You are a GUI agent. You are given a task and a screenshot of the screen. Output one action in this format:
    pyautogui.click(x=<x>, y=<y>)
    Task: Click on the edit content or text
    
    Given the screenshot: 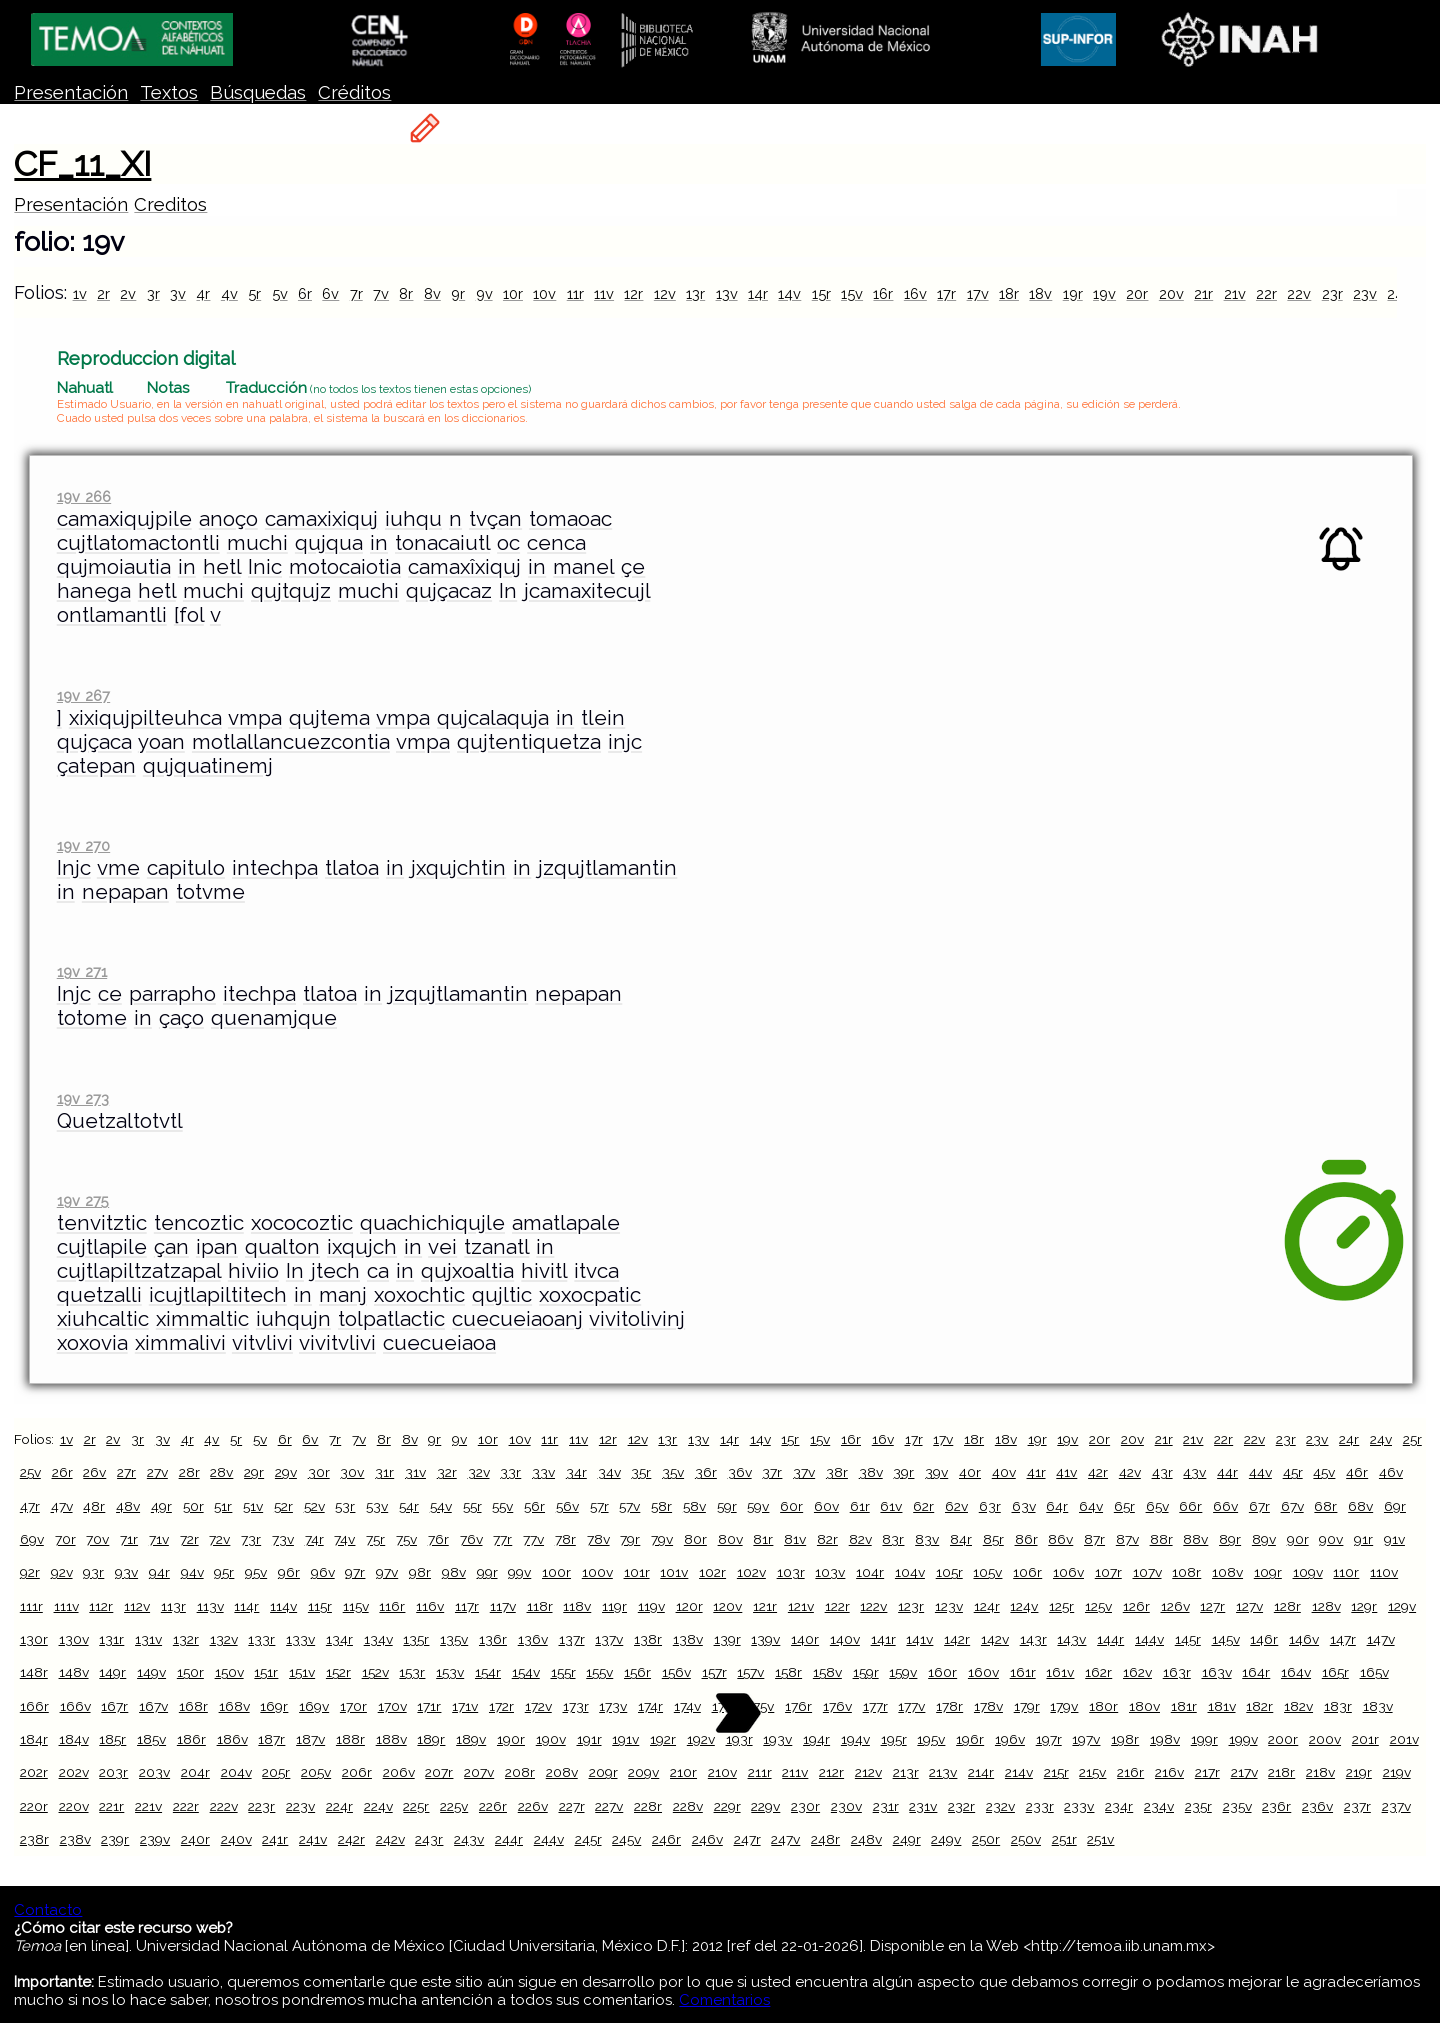 What is the action you would take?
    pyautogui.click(x=424, y=128)
    